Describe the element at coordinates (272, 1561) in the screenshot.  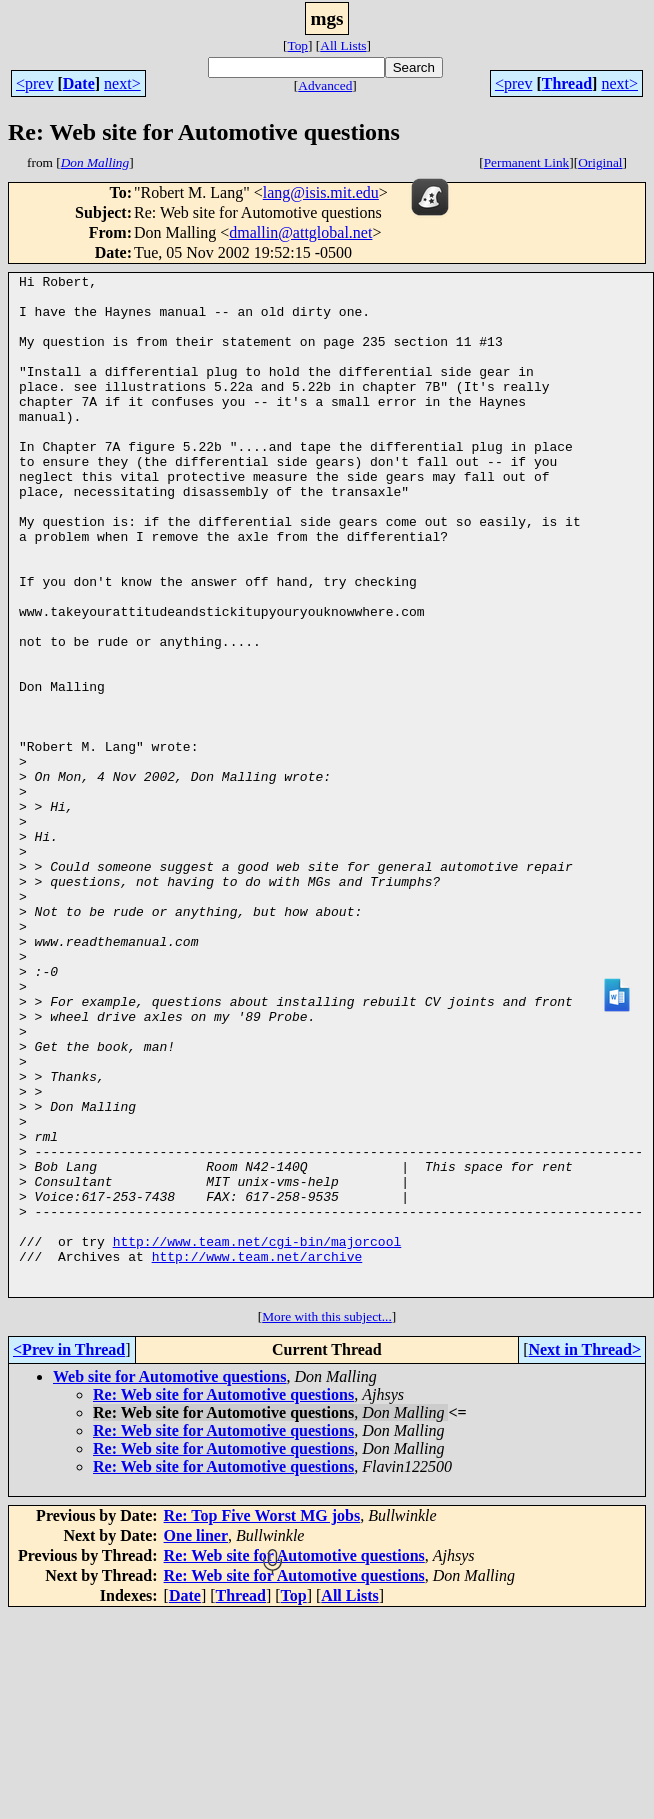
I see `access microphone settings` at that location.